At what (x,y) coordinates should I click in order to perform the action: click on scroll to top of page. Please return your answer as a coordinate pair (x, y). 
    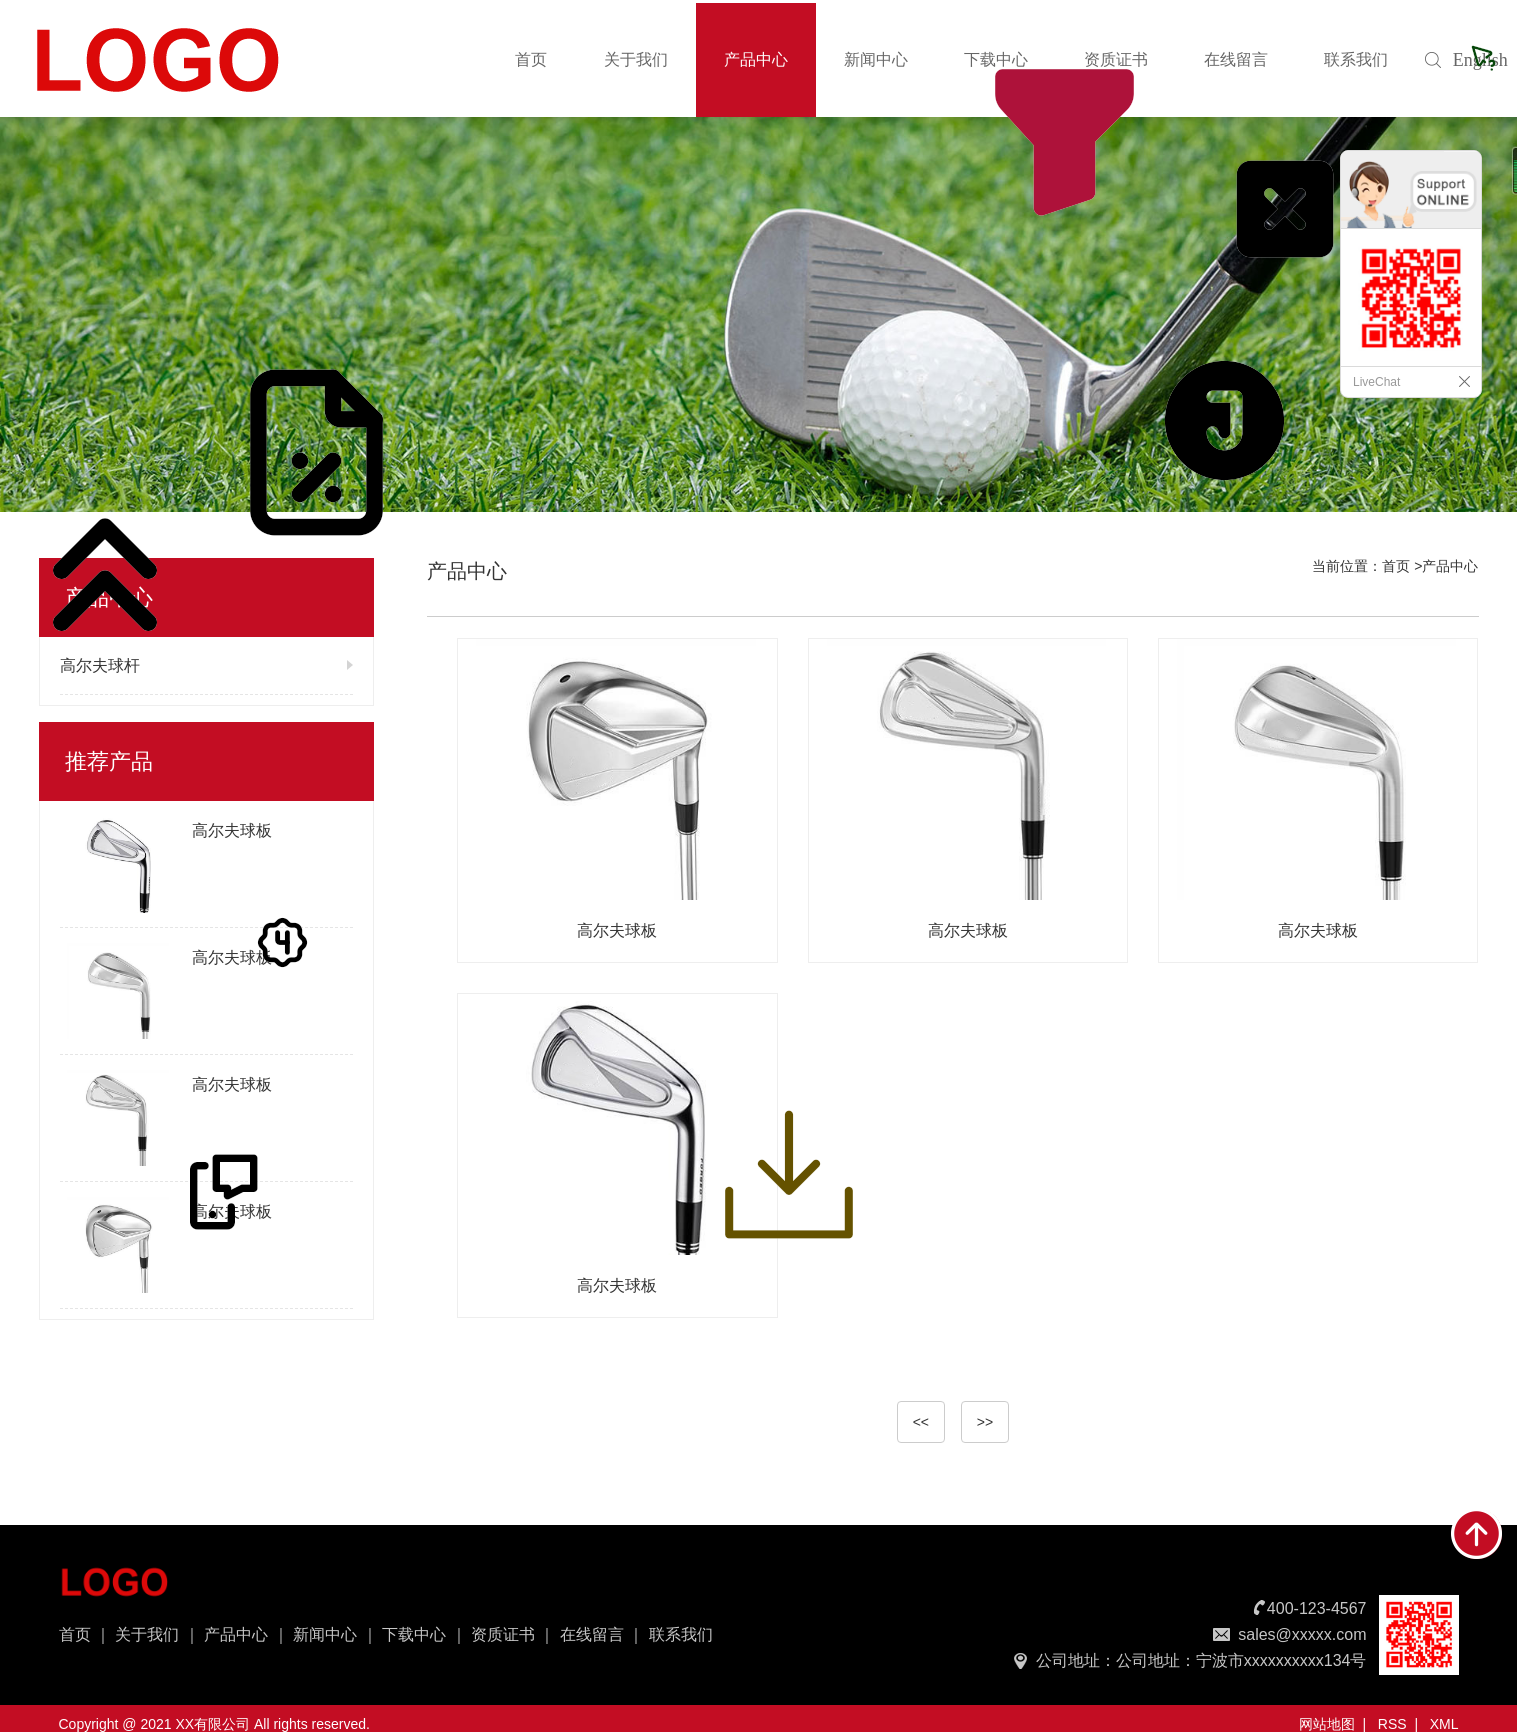
    Looking at the image, I should click on (105, 579).